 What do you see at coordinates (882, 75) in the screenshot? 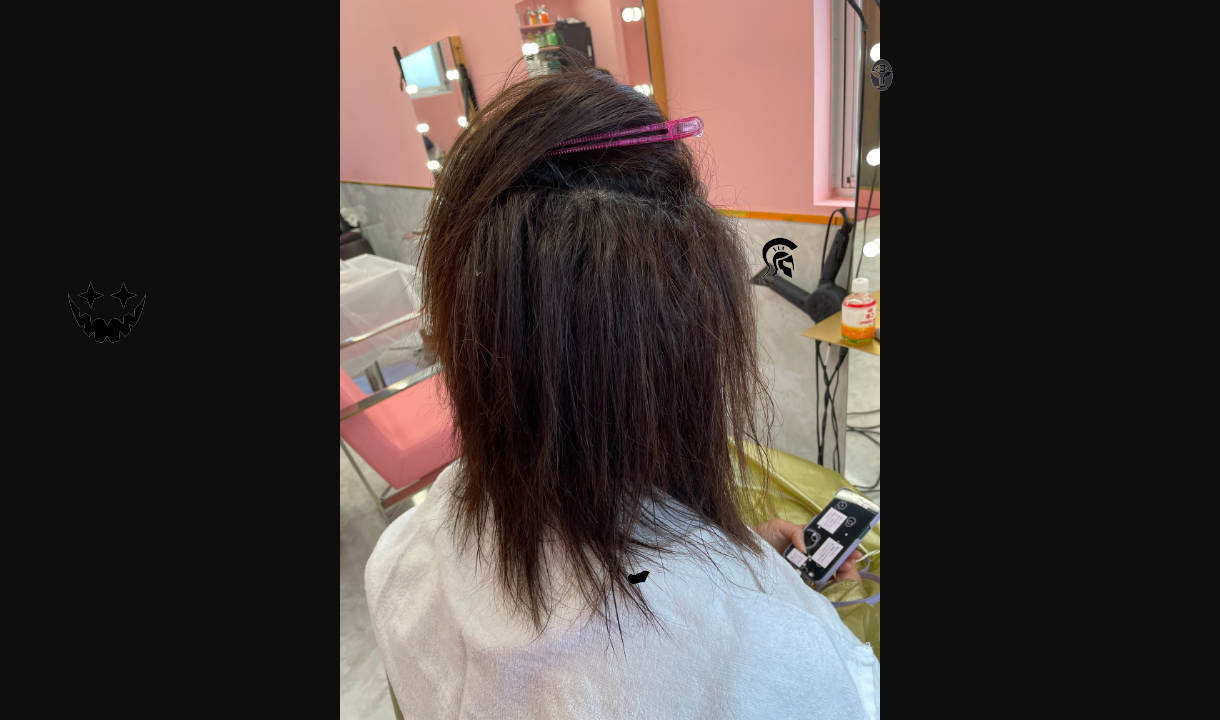
I see `activate mystical vision or special sight ability` at bounding box center [882, 75].